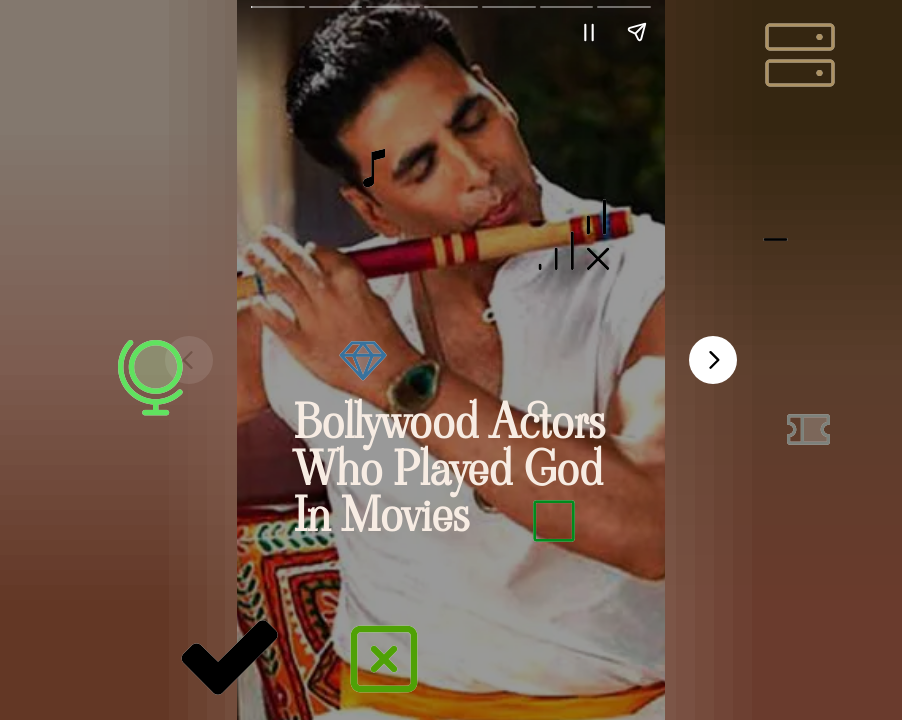  Describe the element at coordinates (363, 360) in the screenshot. I see `open sketch app` at that location.